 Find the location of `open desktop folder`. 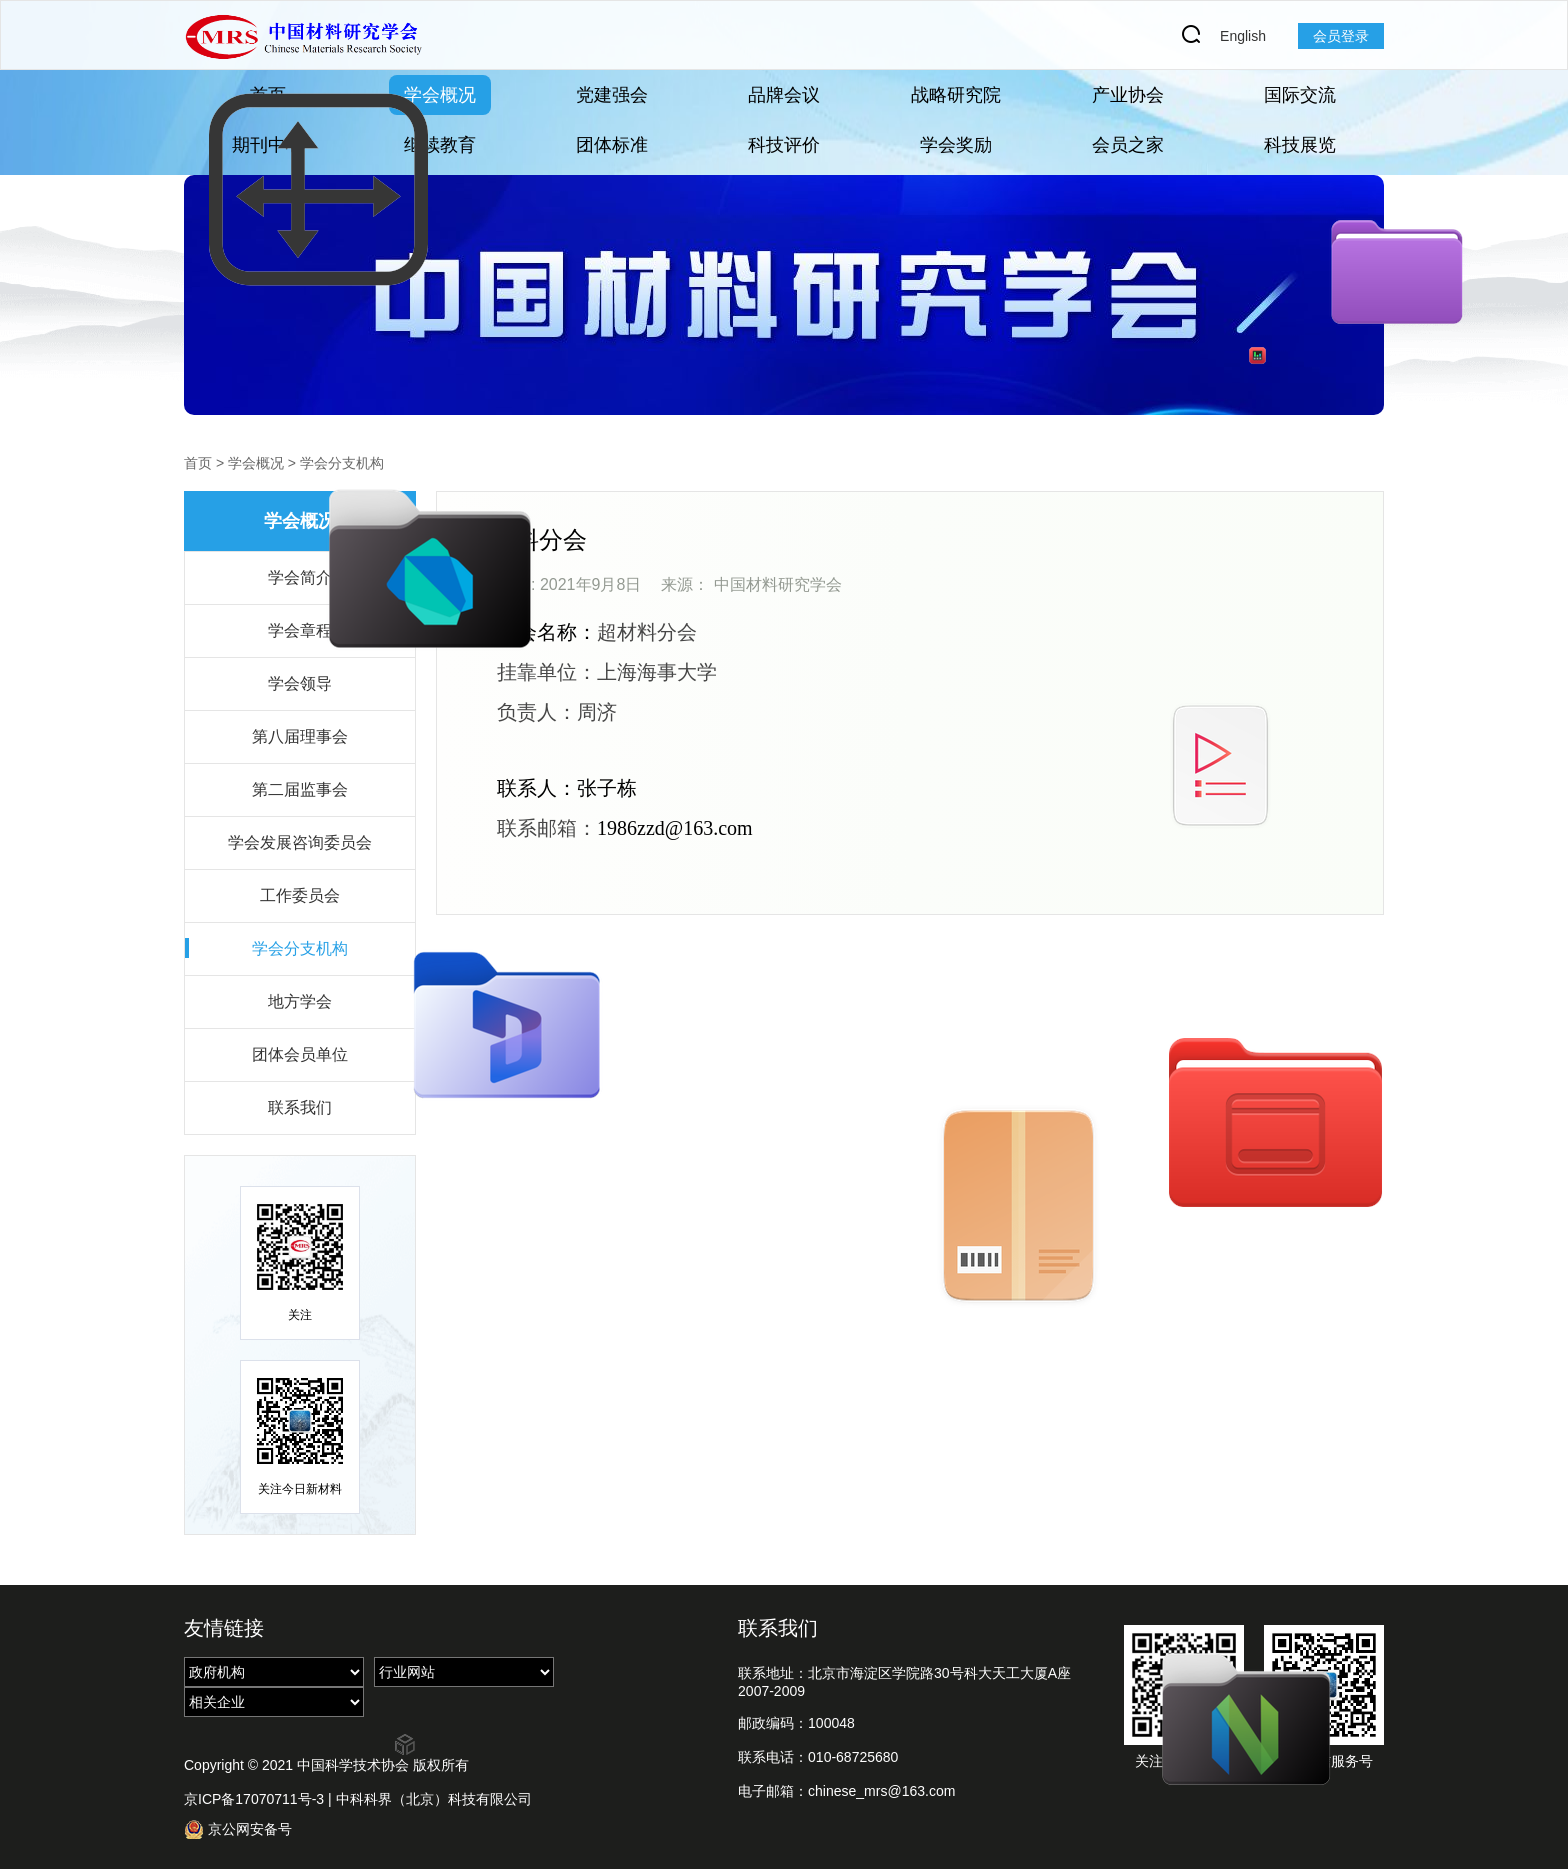

open desktop folder is located at coordinates (1275, 1122).